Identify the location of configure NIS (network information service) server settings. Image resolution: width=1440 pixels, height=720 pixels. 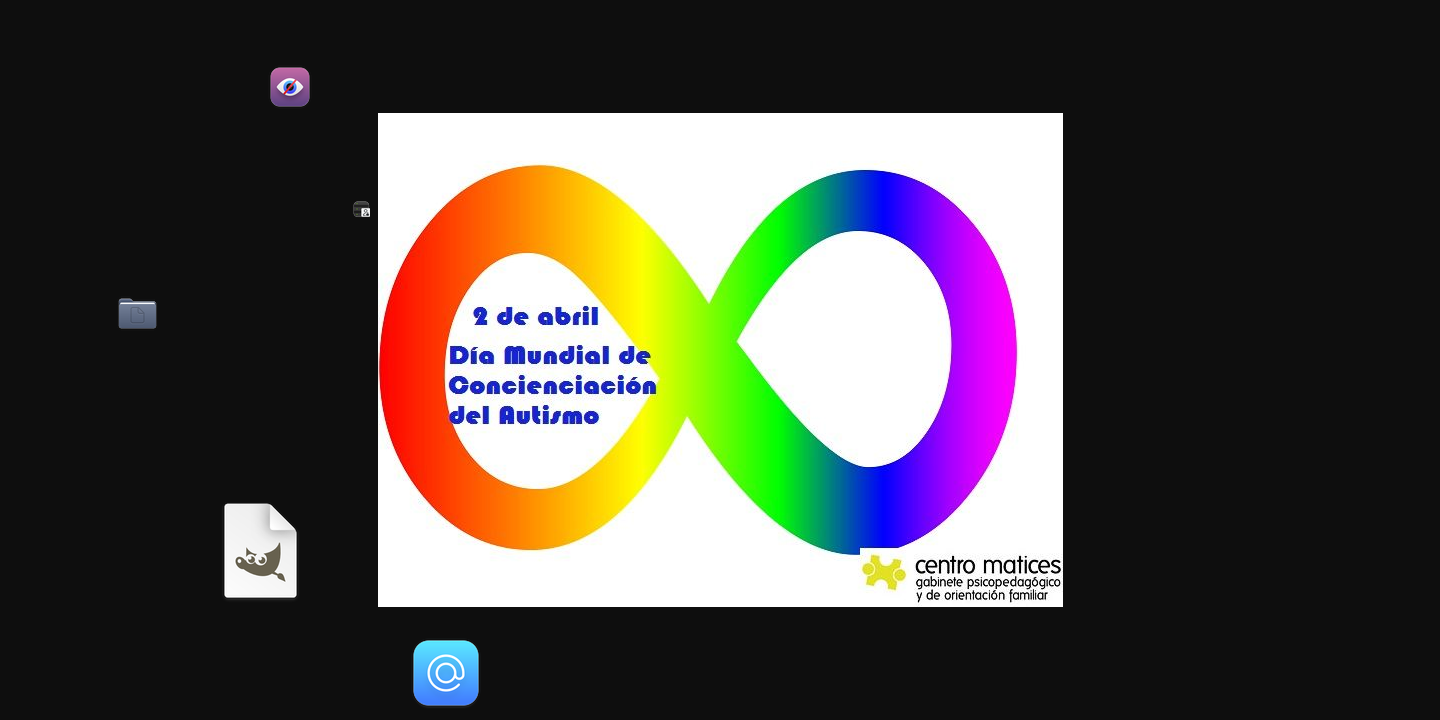
(361, 209).